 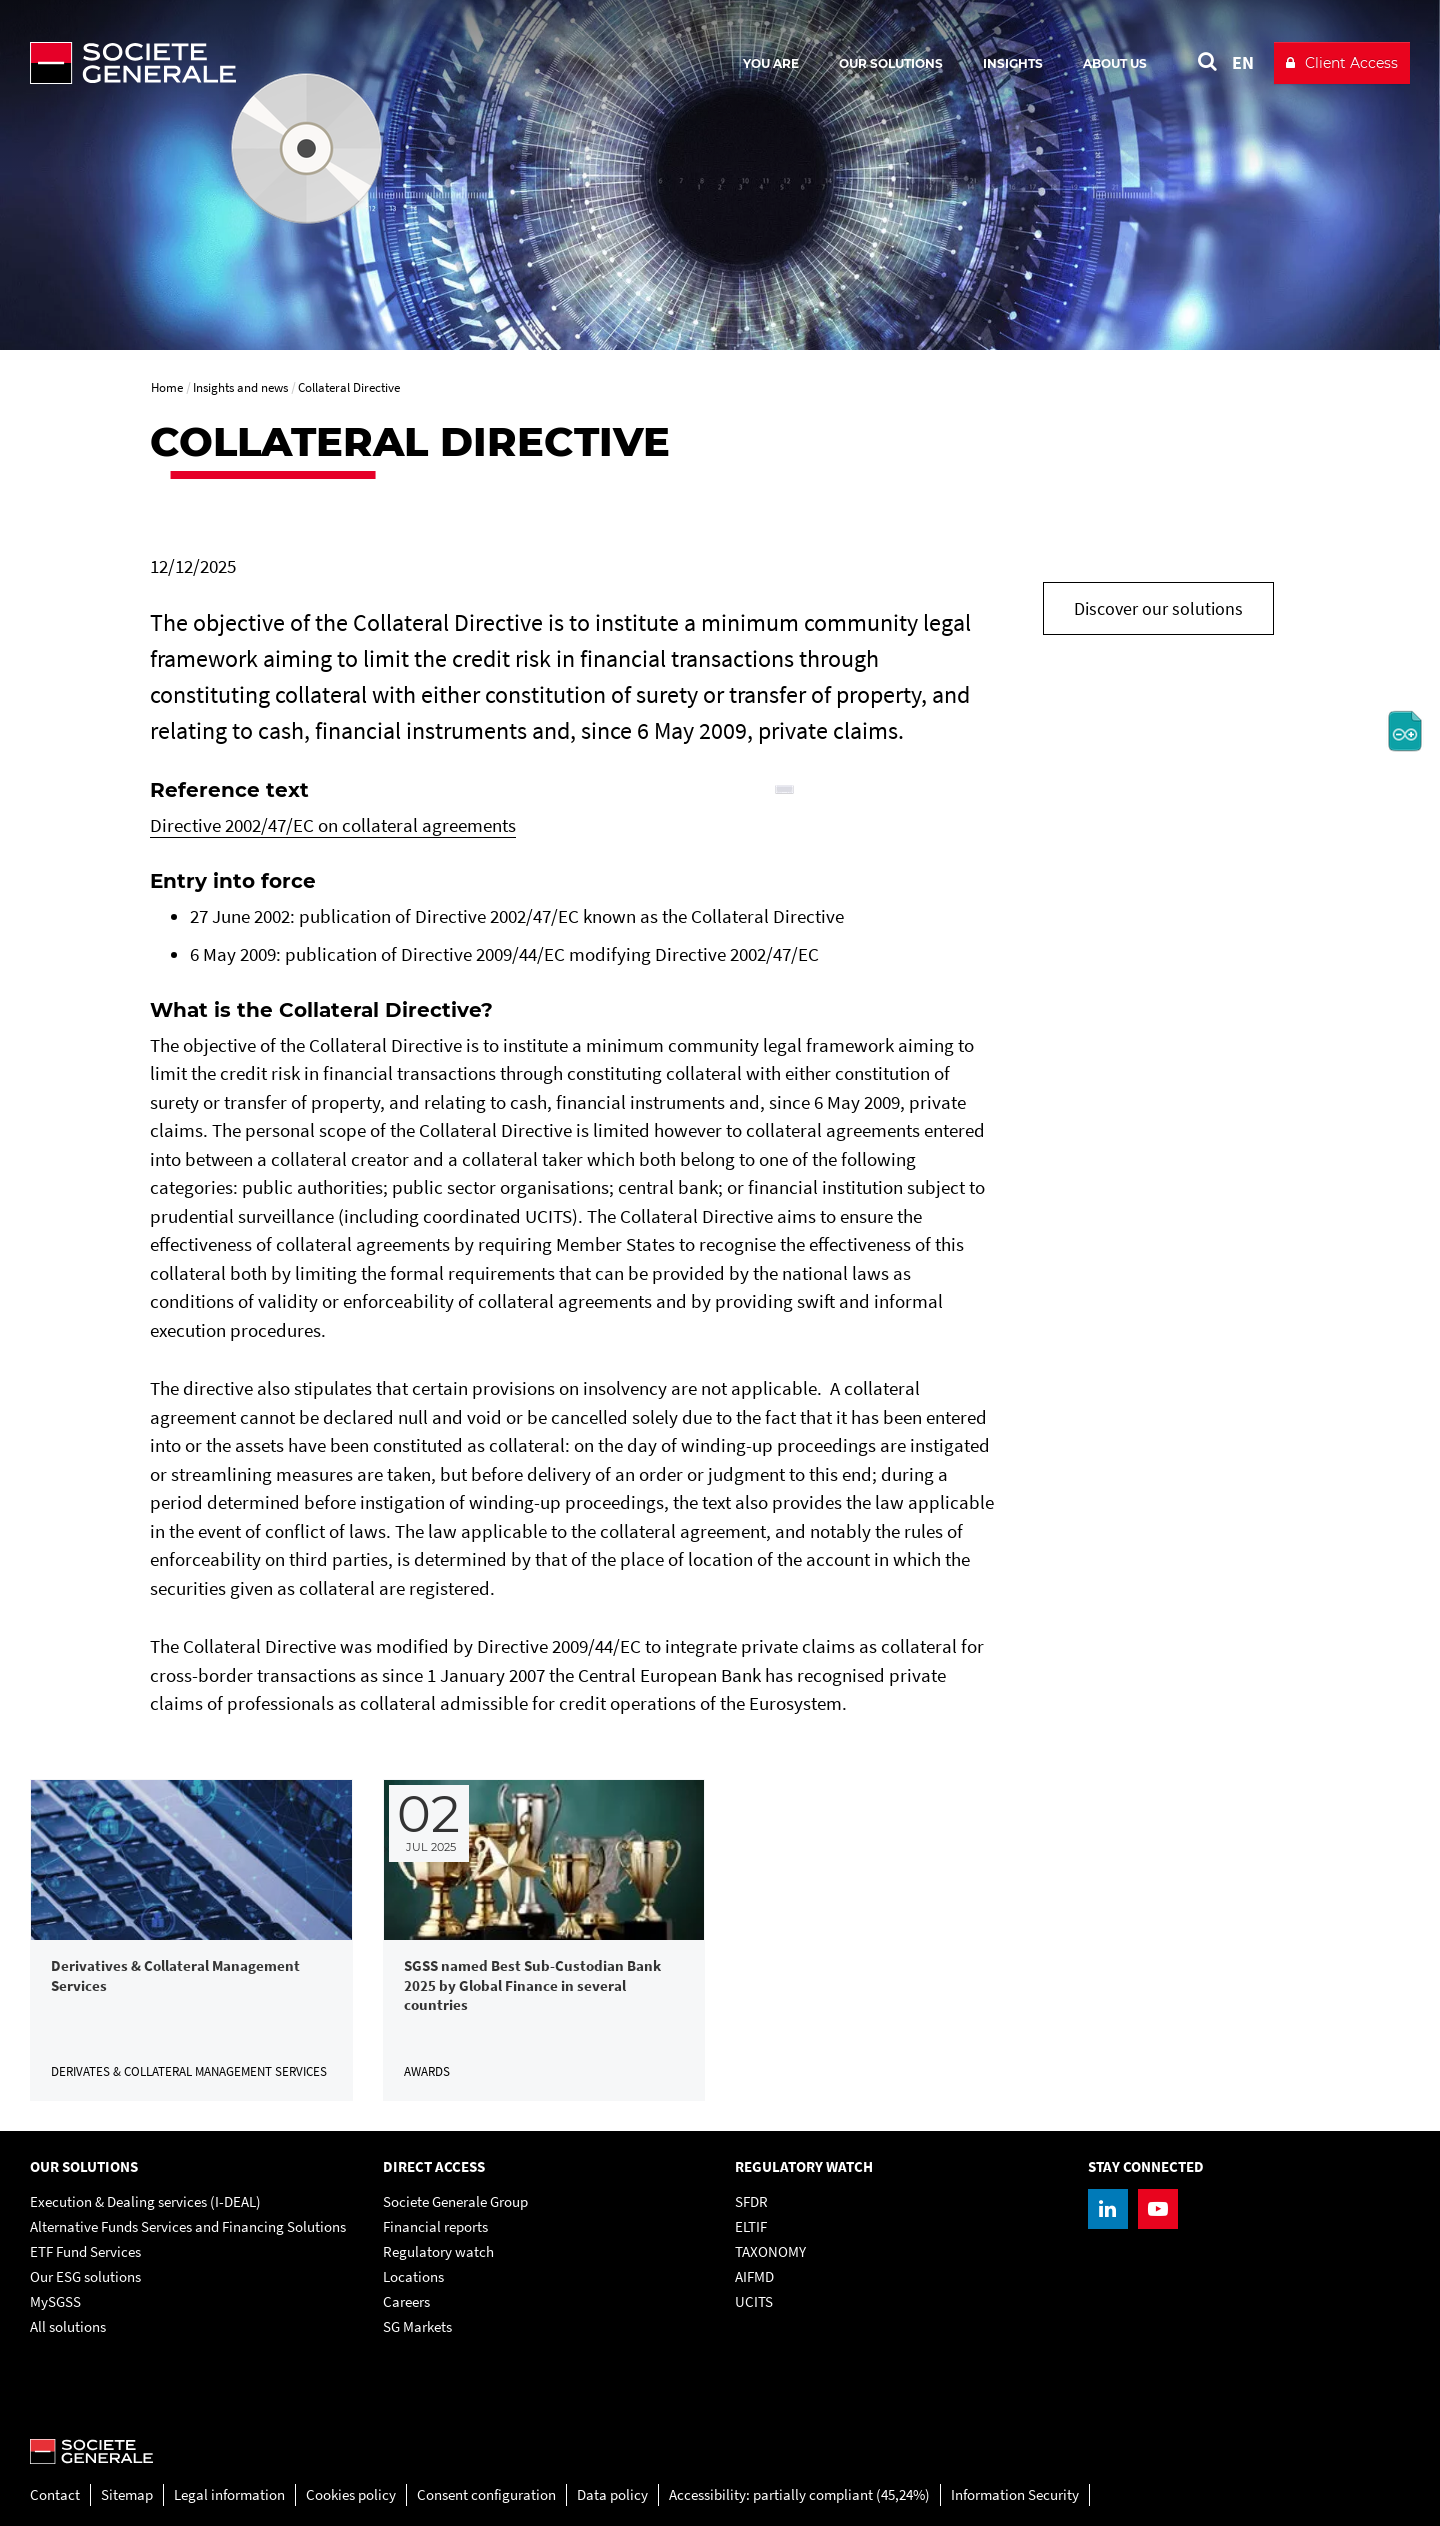 I want to click on access CD/DVD drive or optical media, so click(x=306, y=148).